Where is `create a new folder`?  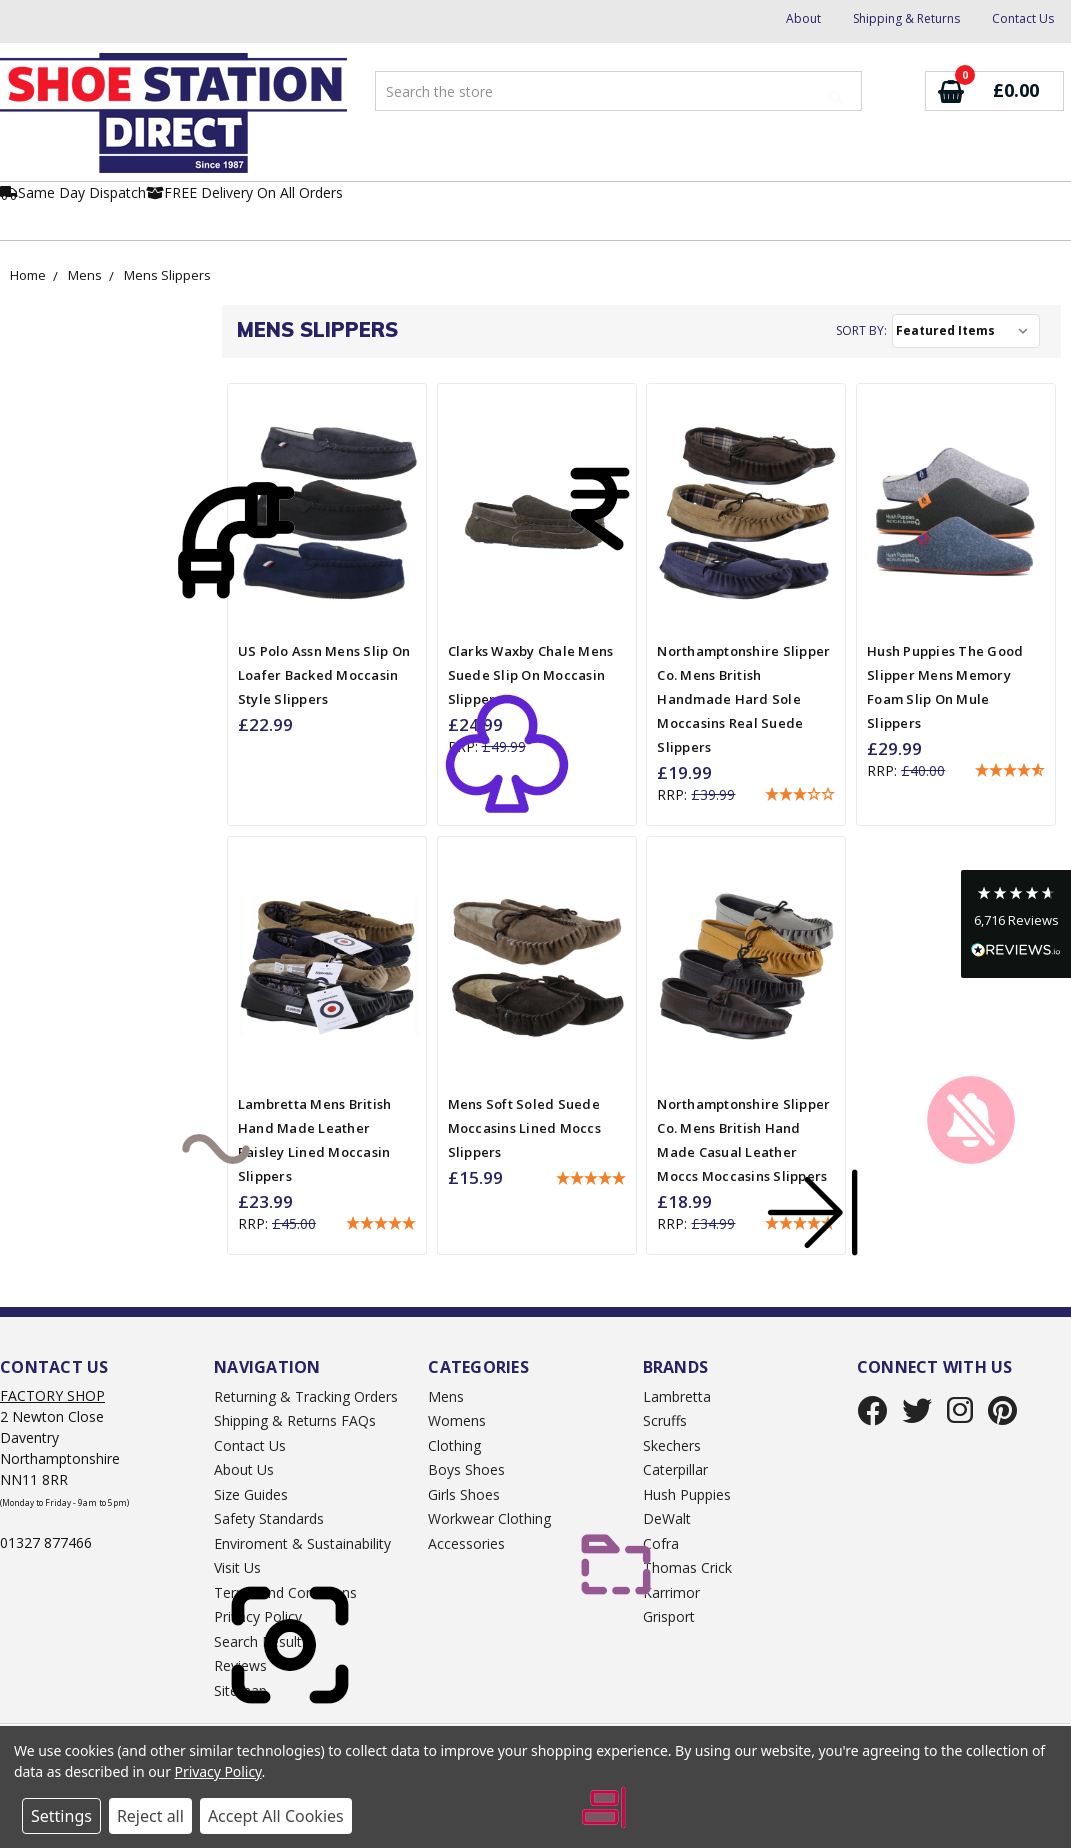 create a new folder is located at coordinates (616, 1565).